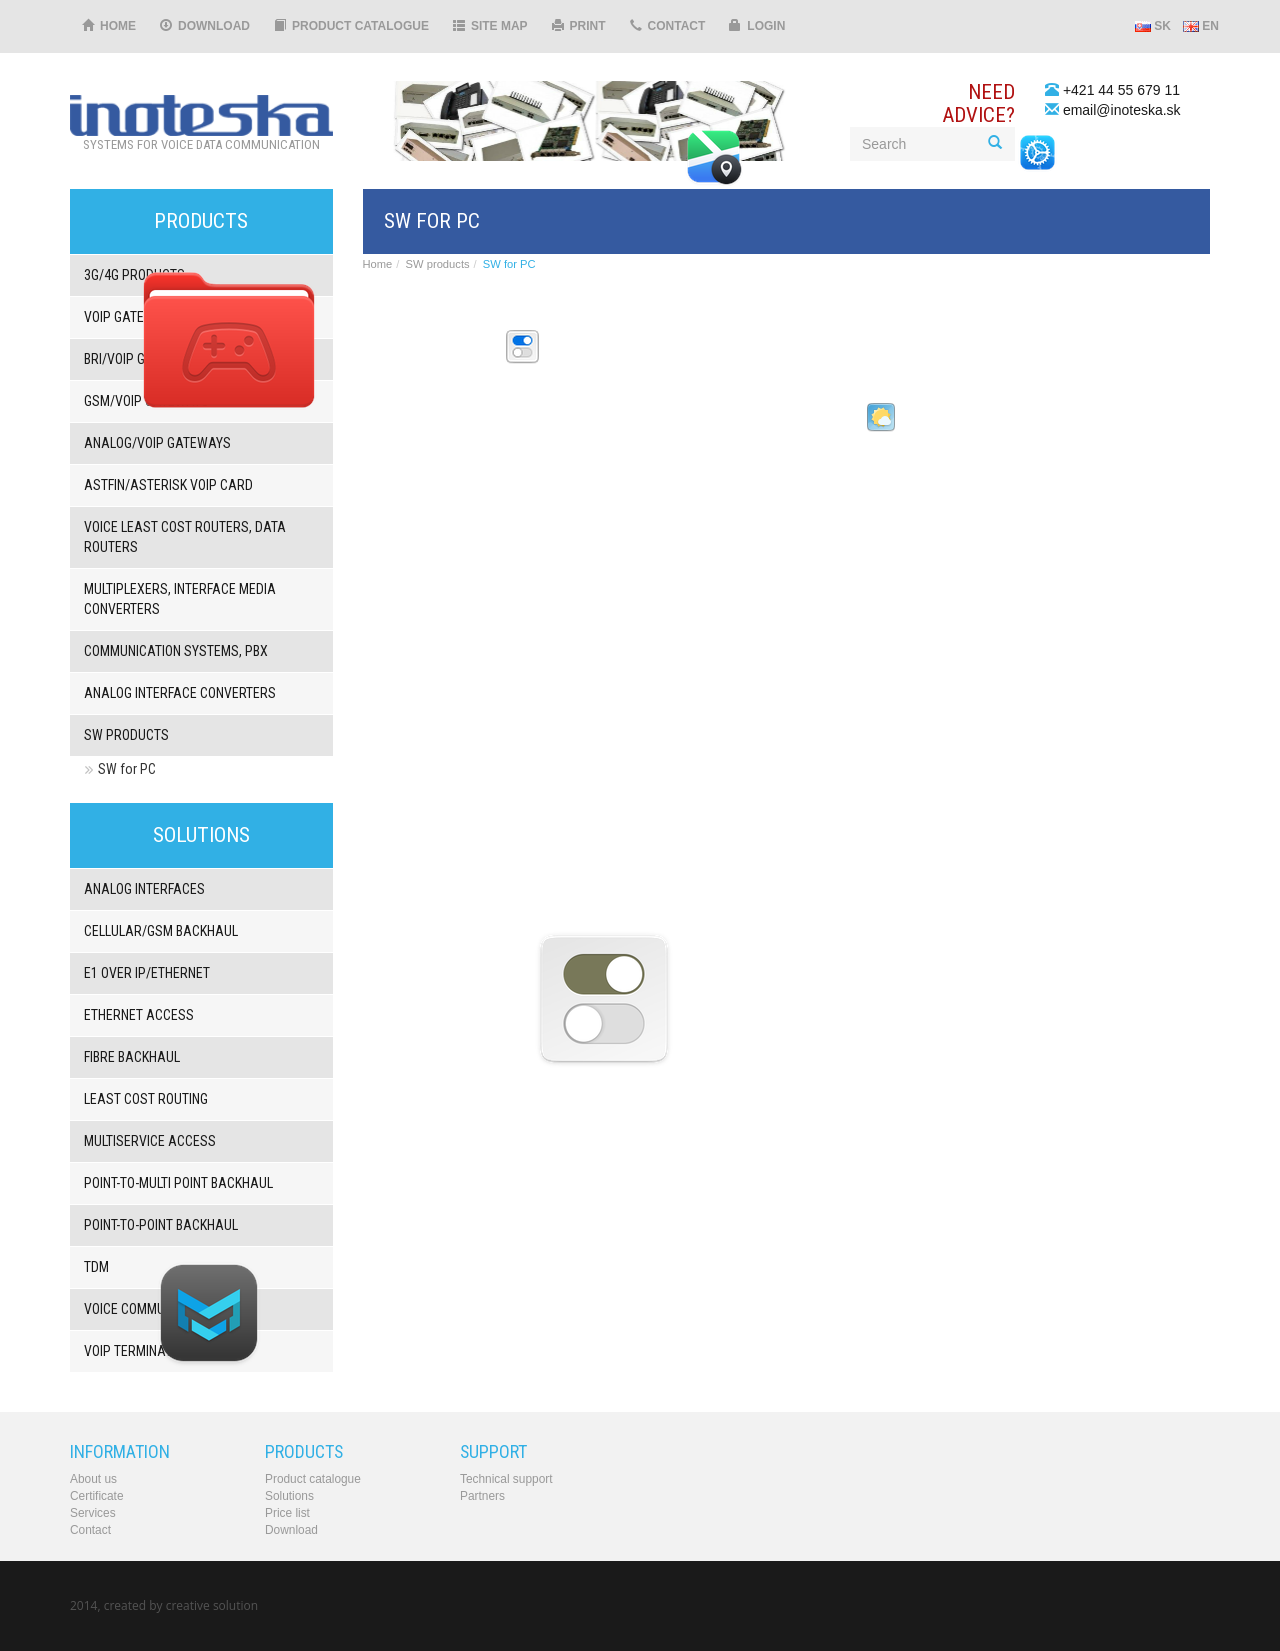 This screenshot has width=1280, height=1651. Describe the element at coordinates (713, 156) in the screenshot. I see `open Google Maps` at that location.